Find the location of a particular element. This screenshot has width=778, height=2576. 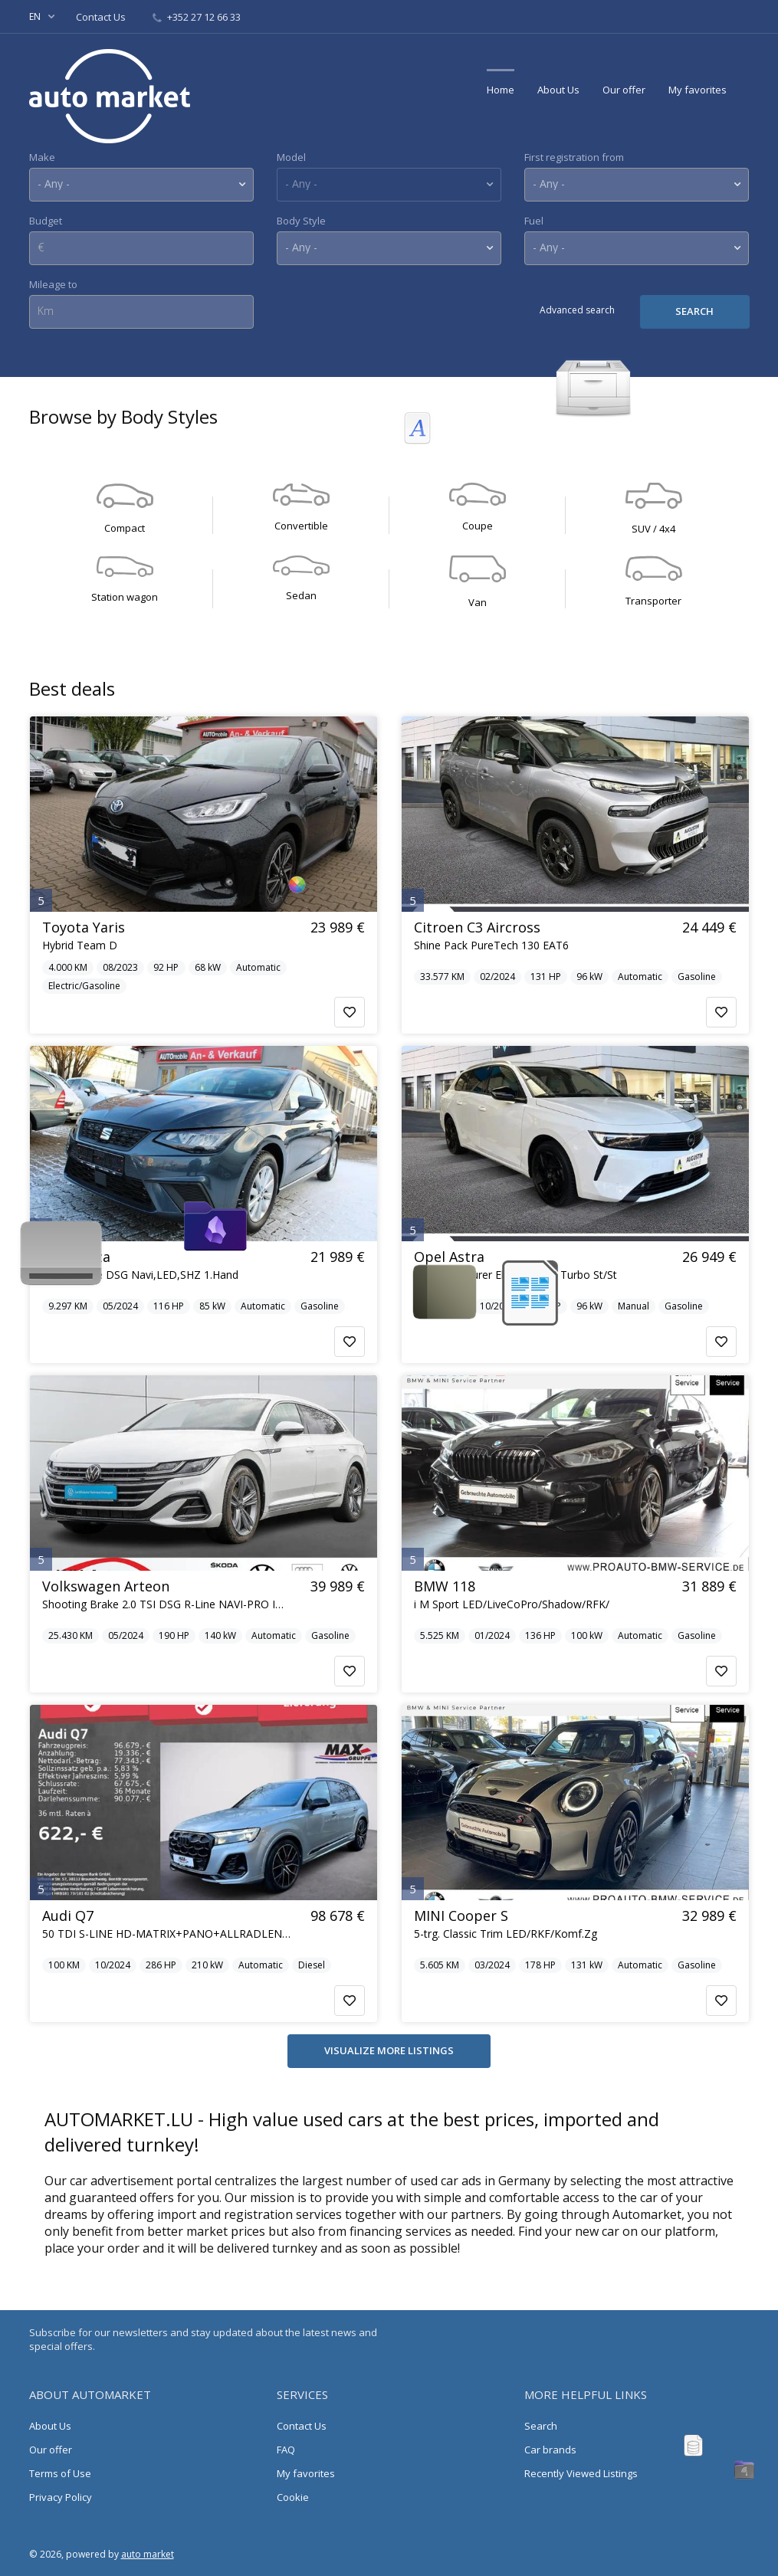

open color management settings is located at coordinates (297, 884).